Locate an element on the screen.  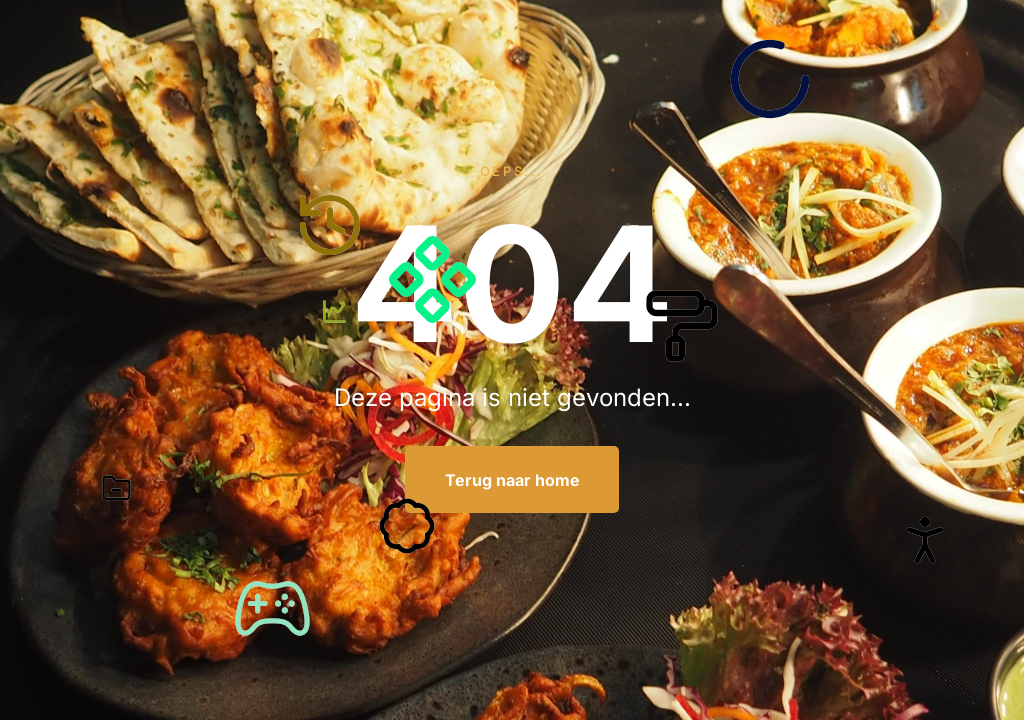
view or manage UI components is located at coordinates (432, 279).